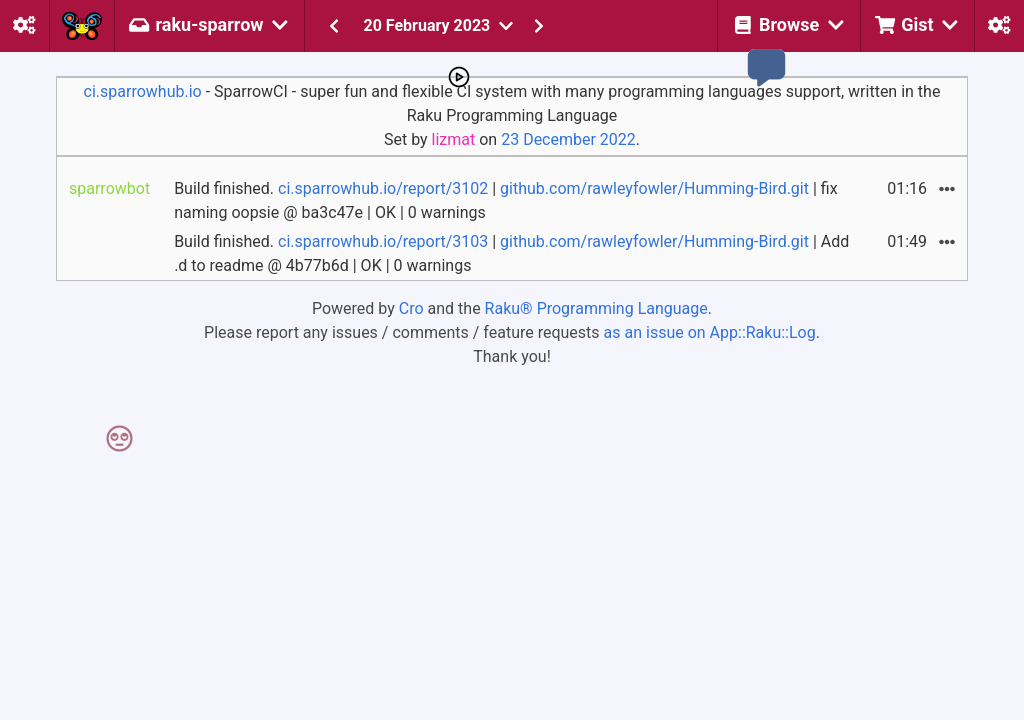 The height and width of the screenshot is (720, 1024). I want to click on play media or video content, so click(459, 77).